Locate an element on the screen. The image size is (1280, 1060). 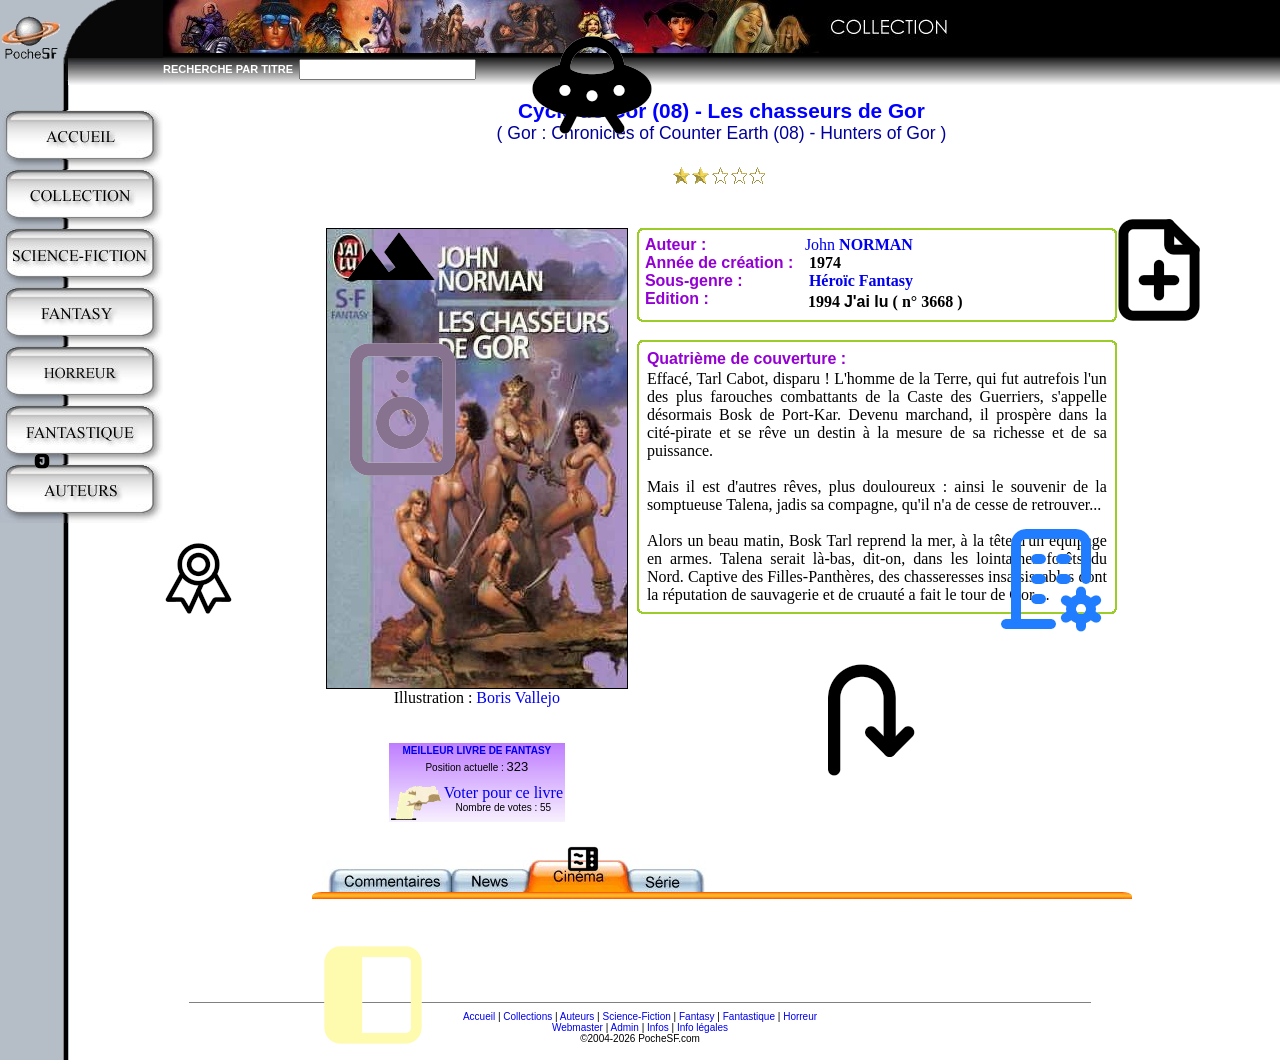
create a new file is located at coordinates (1159, 270).